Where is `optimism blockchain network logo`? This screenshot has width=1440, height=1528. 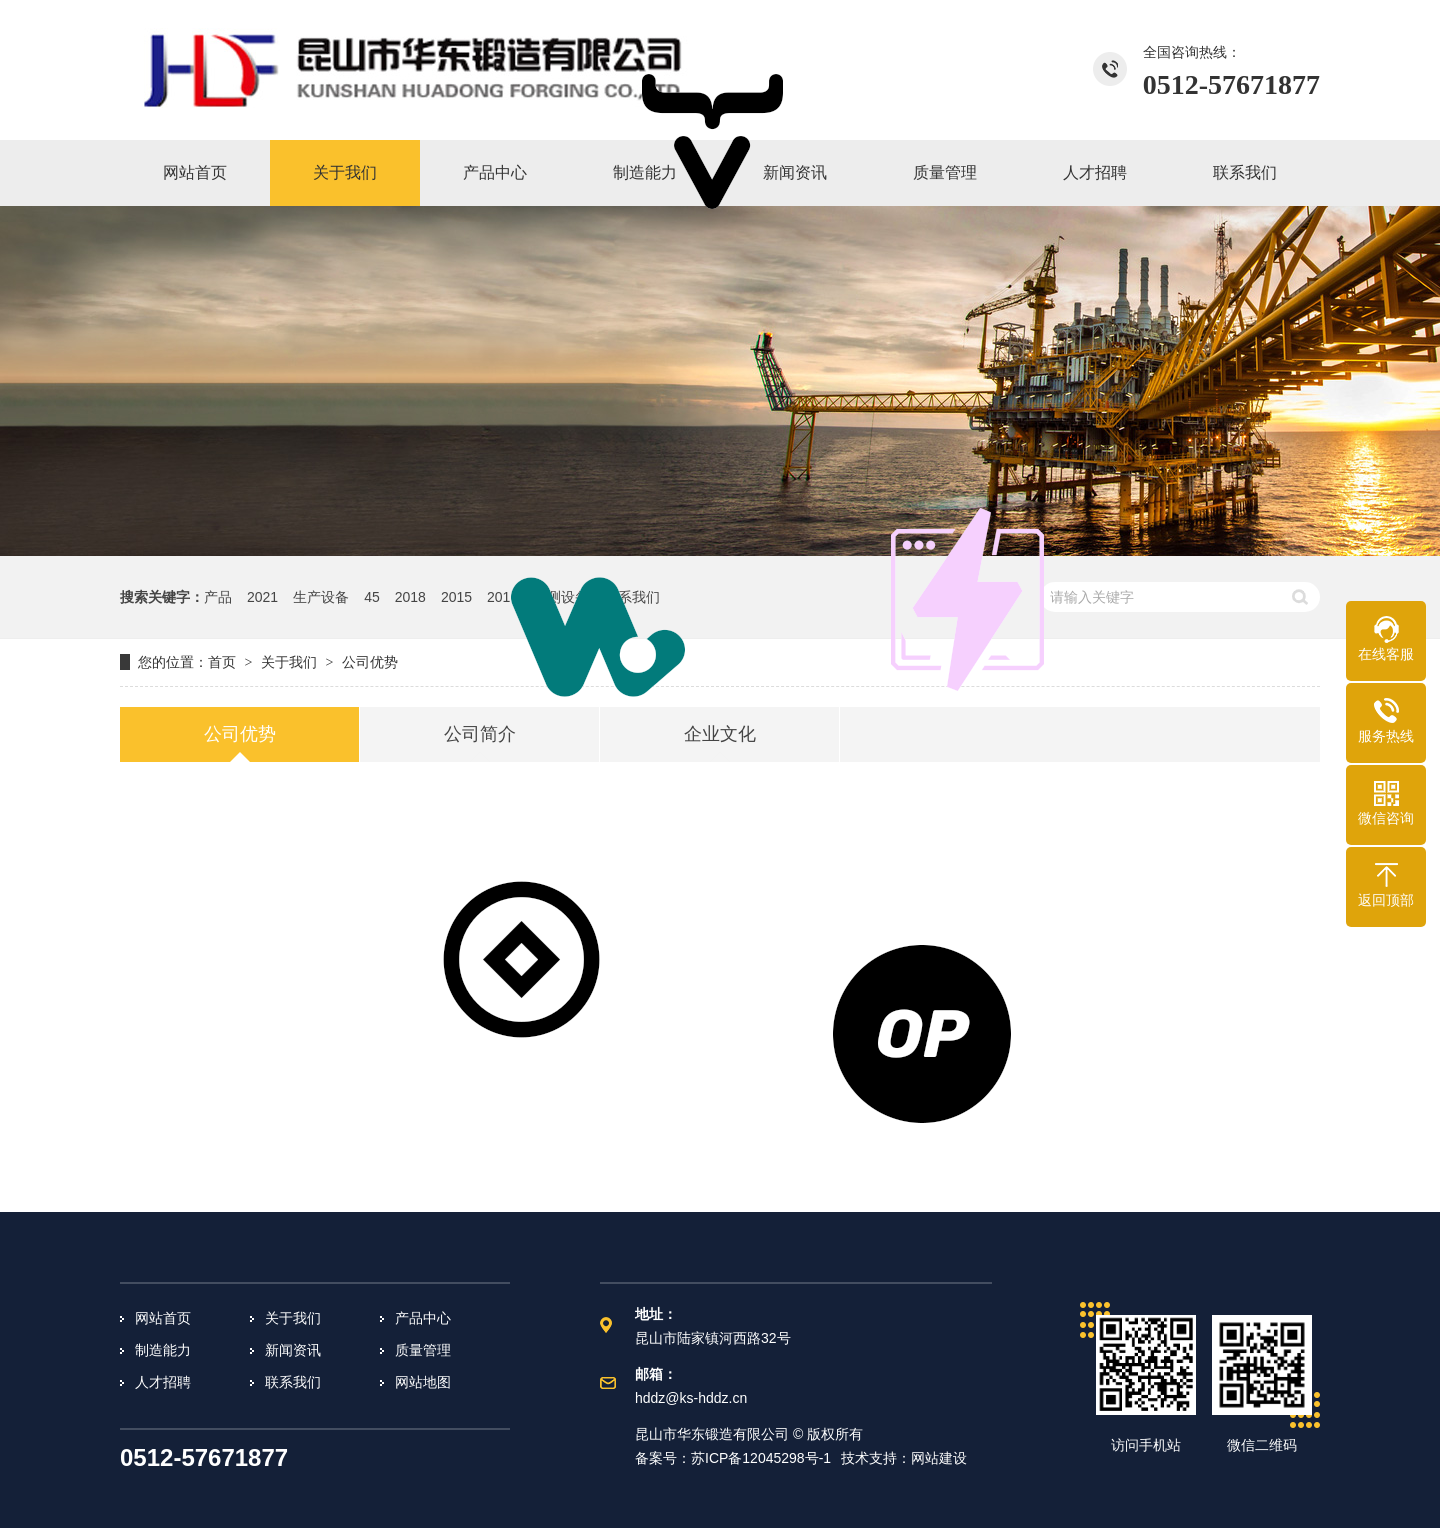 optimism blockchain network logo is located at coordinates (922, 1034).